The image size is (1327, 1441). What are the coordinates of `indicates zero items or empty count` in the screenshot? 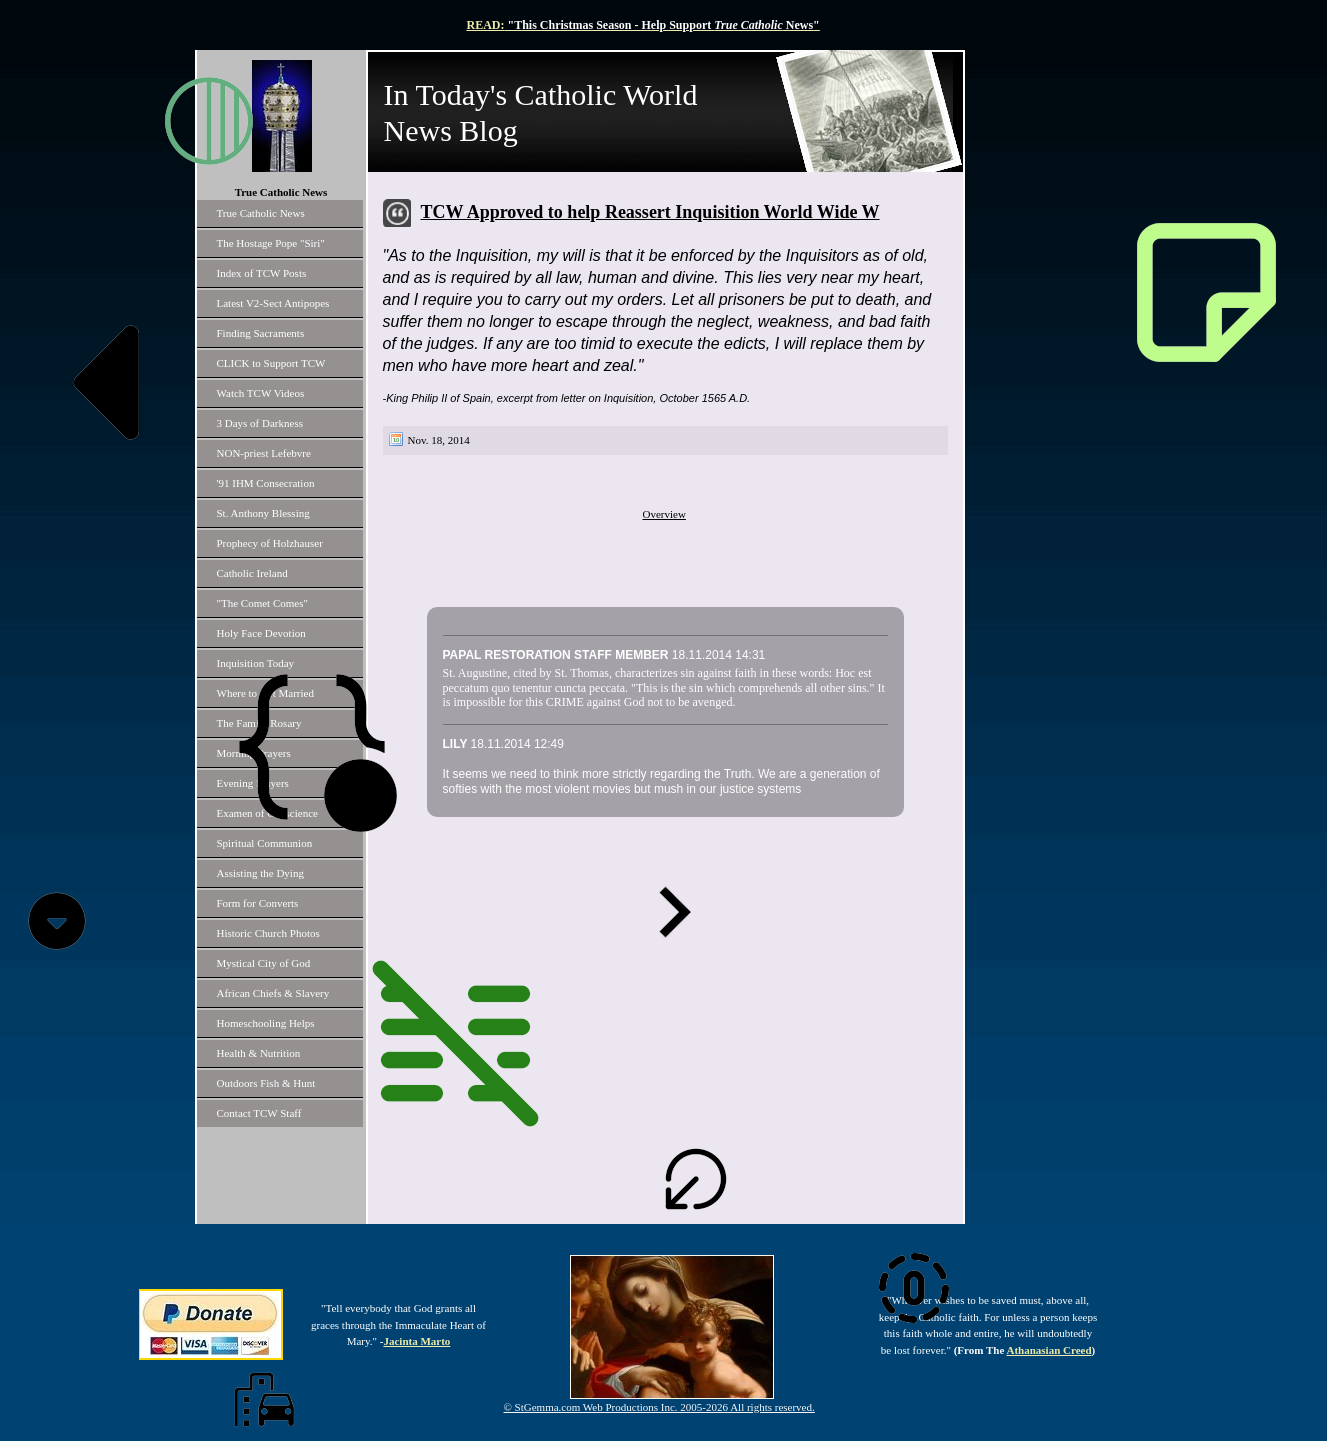 It's located at (914, 1288).